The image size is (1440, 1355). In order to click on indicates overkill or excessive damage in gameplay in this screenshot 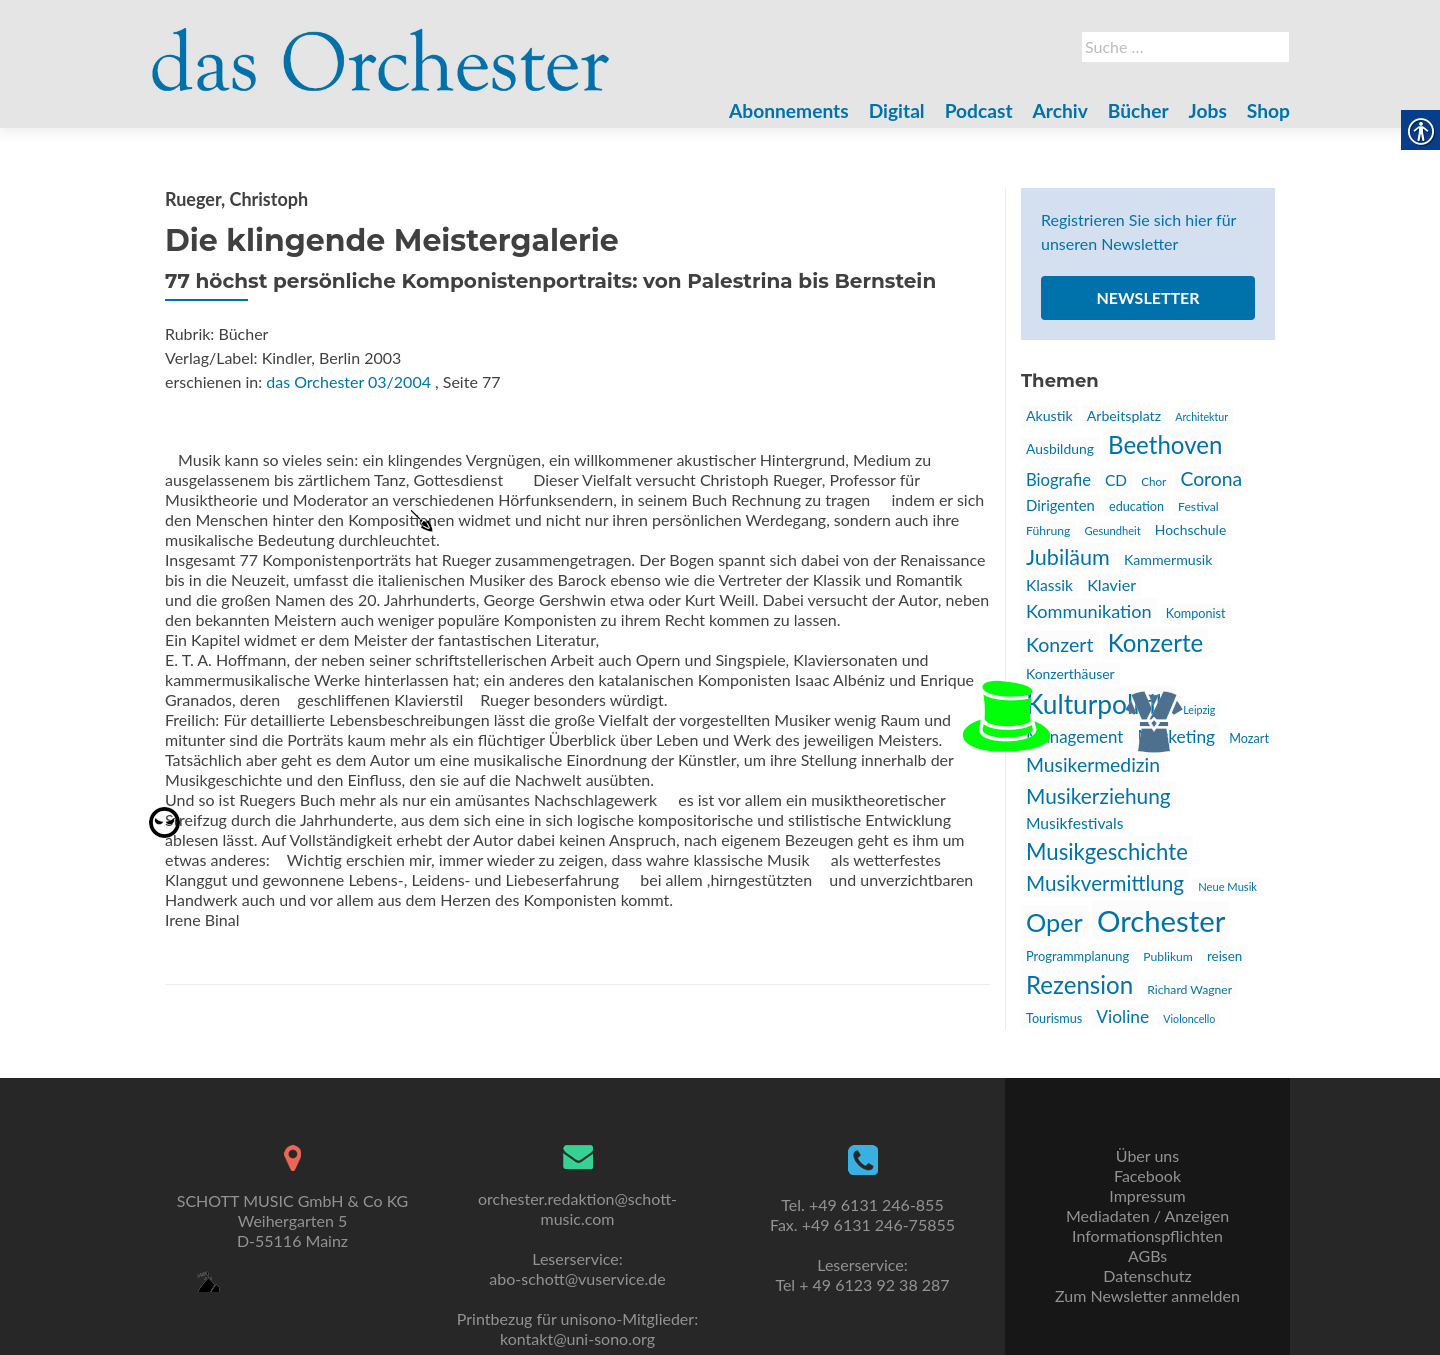, I will do `click(164, 822)`.